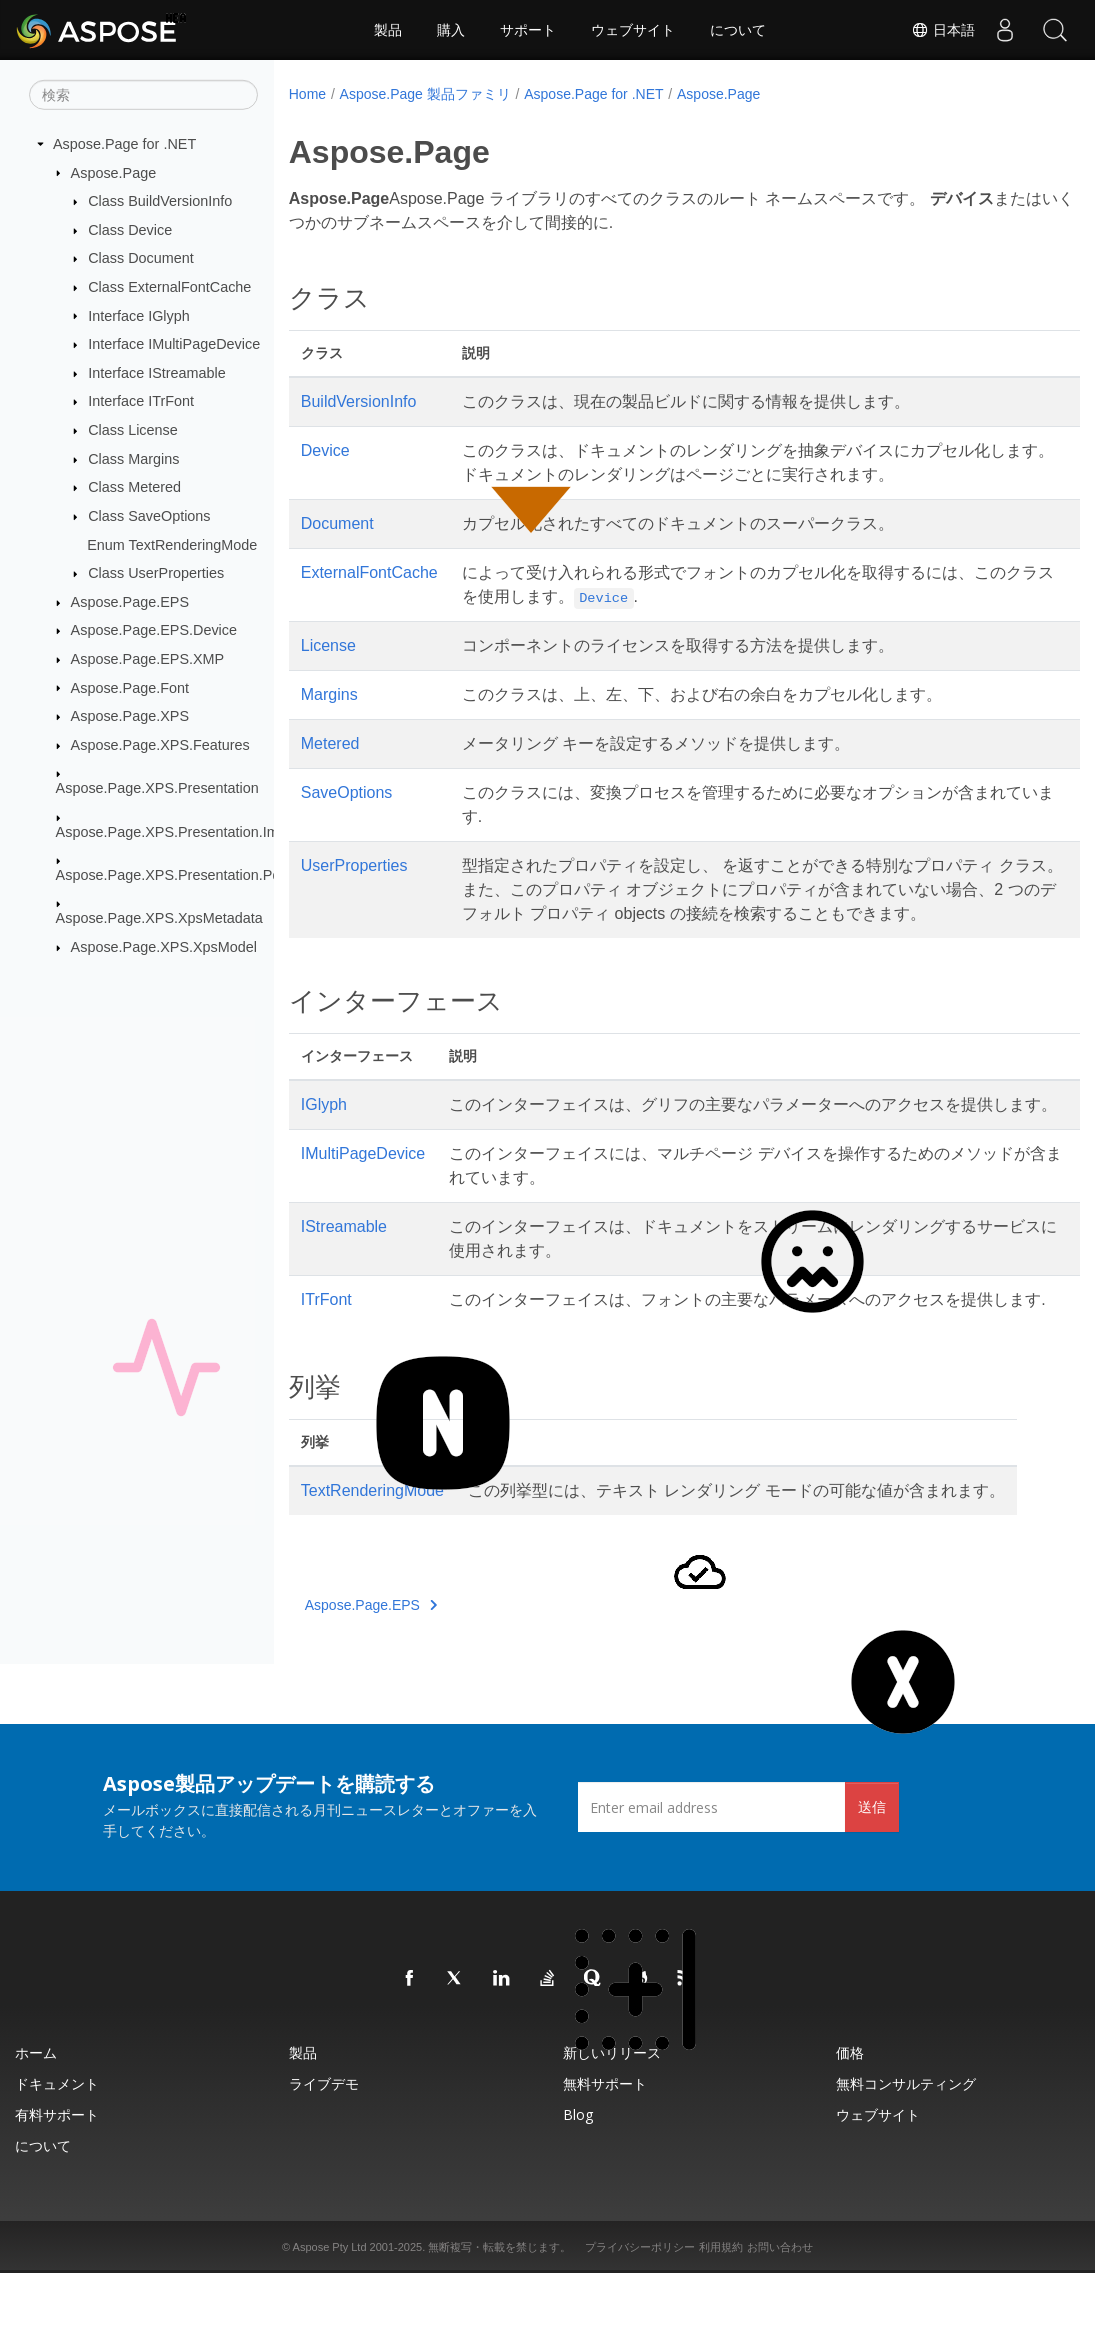 This screenshot has width=1095, height=2345. Describe the element at coordinates (443, 1423) in the screenshot. I see `indicates an item starting with the letter N` at that location.